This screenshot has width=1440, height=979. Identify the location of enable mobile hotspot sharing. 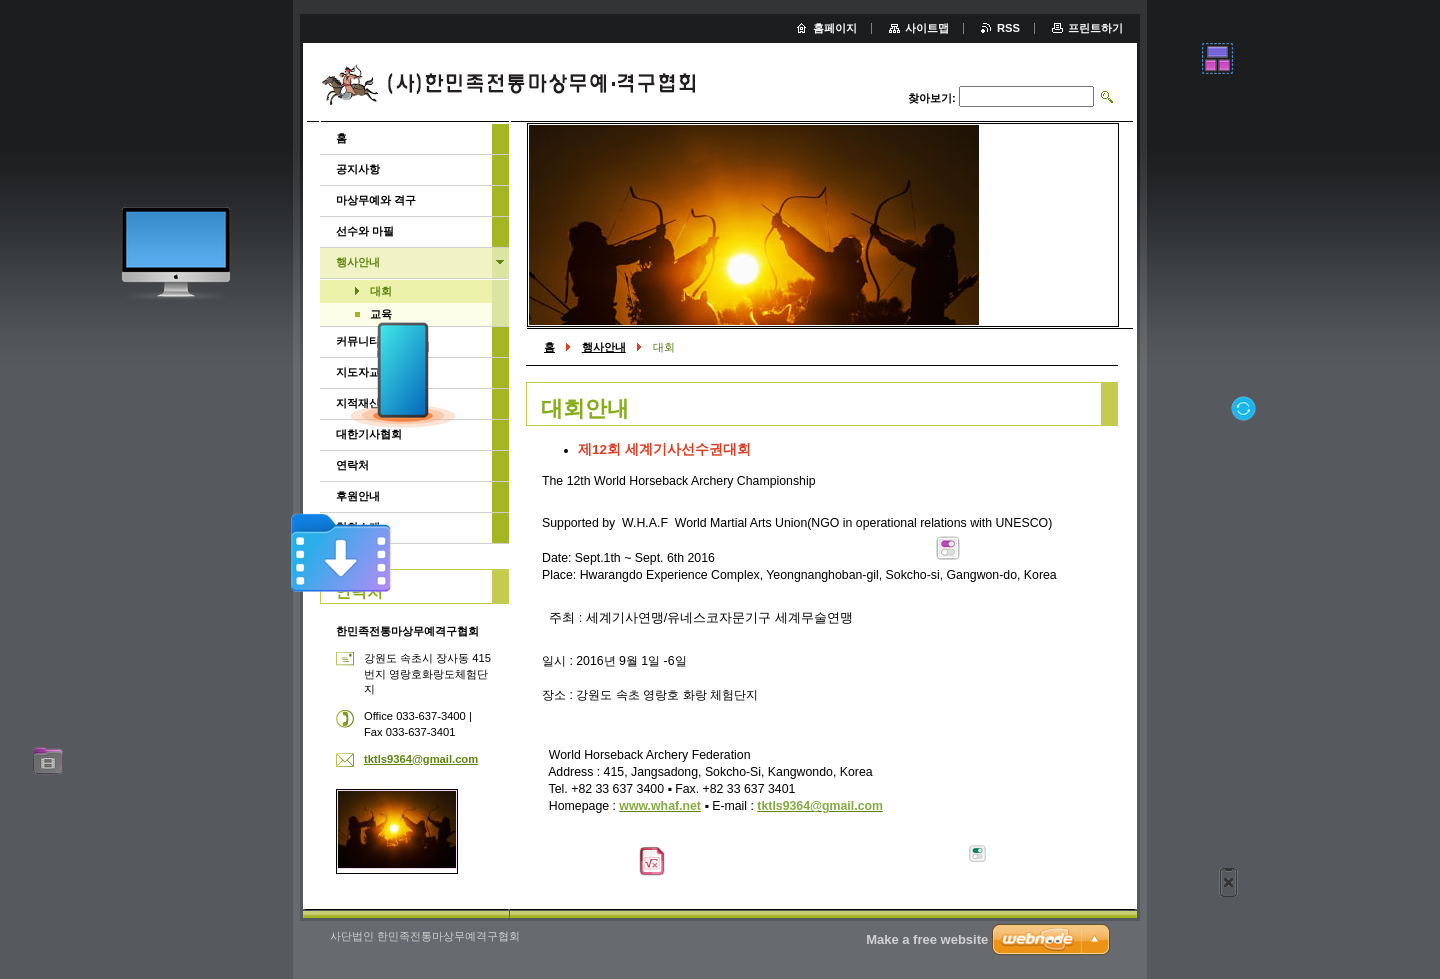
(403, 375).